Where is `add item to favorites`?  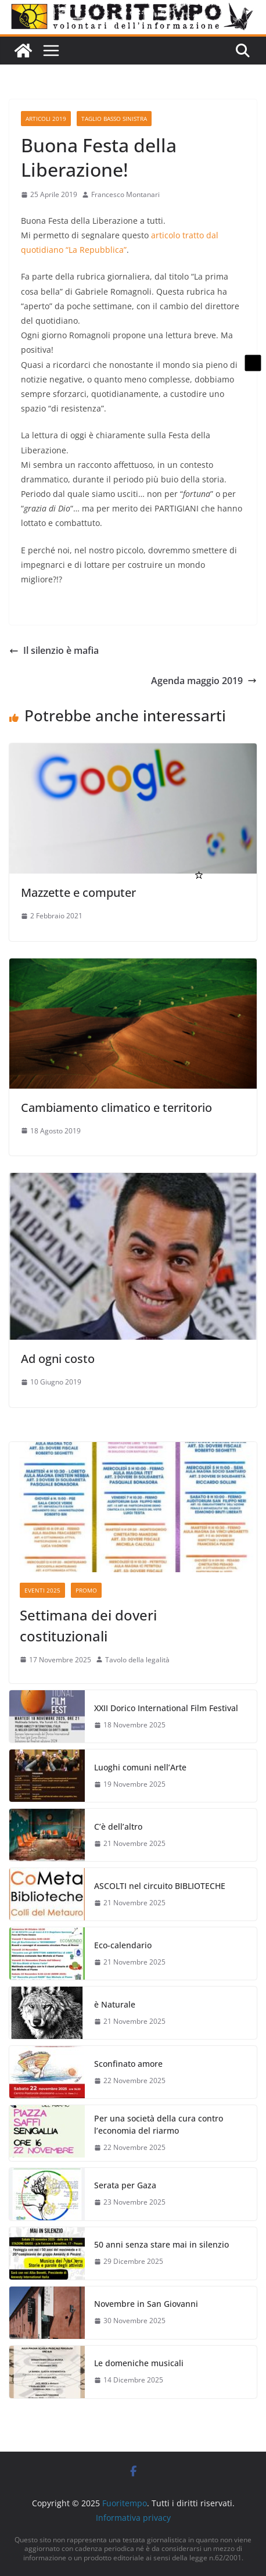 add item to favorites is located at coordinates (199, 875).